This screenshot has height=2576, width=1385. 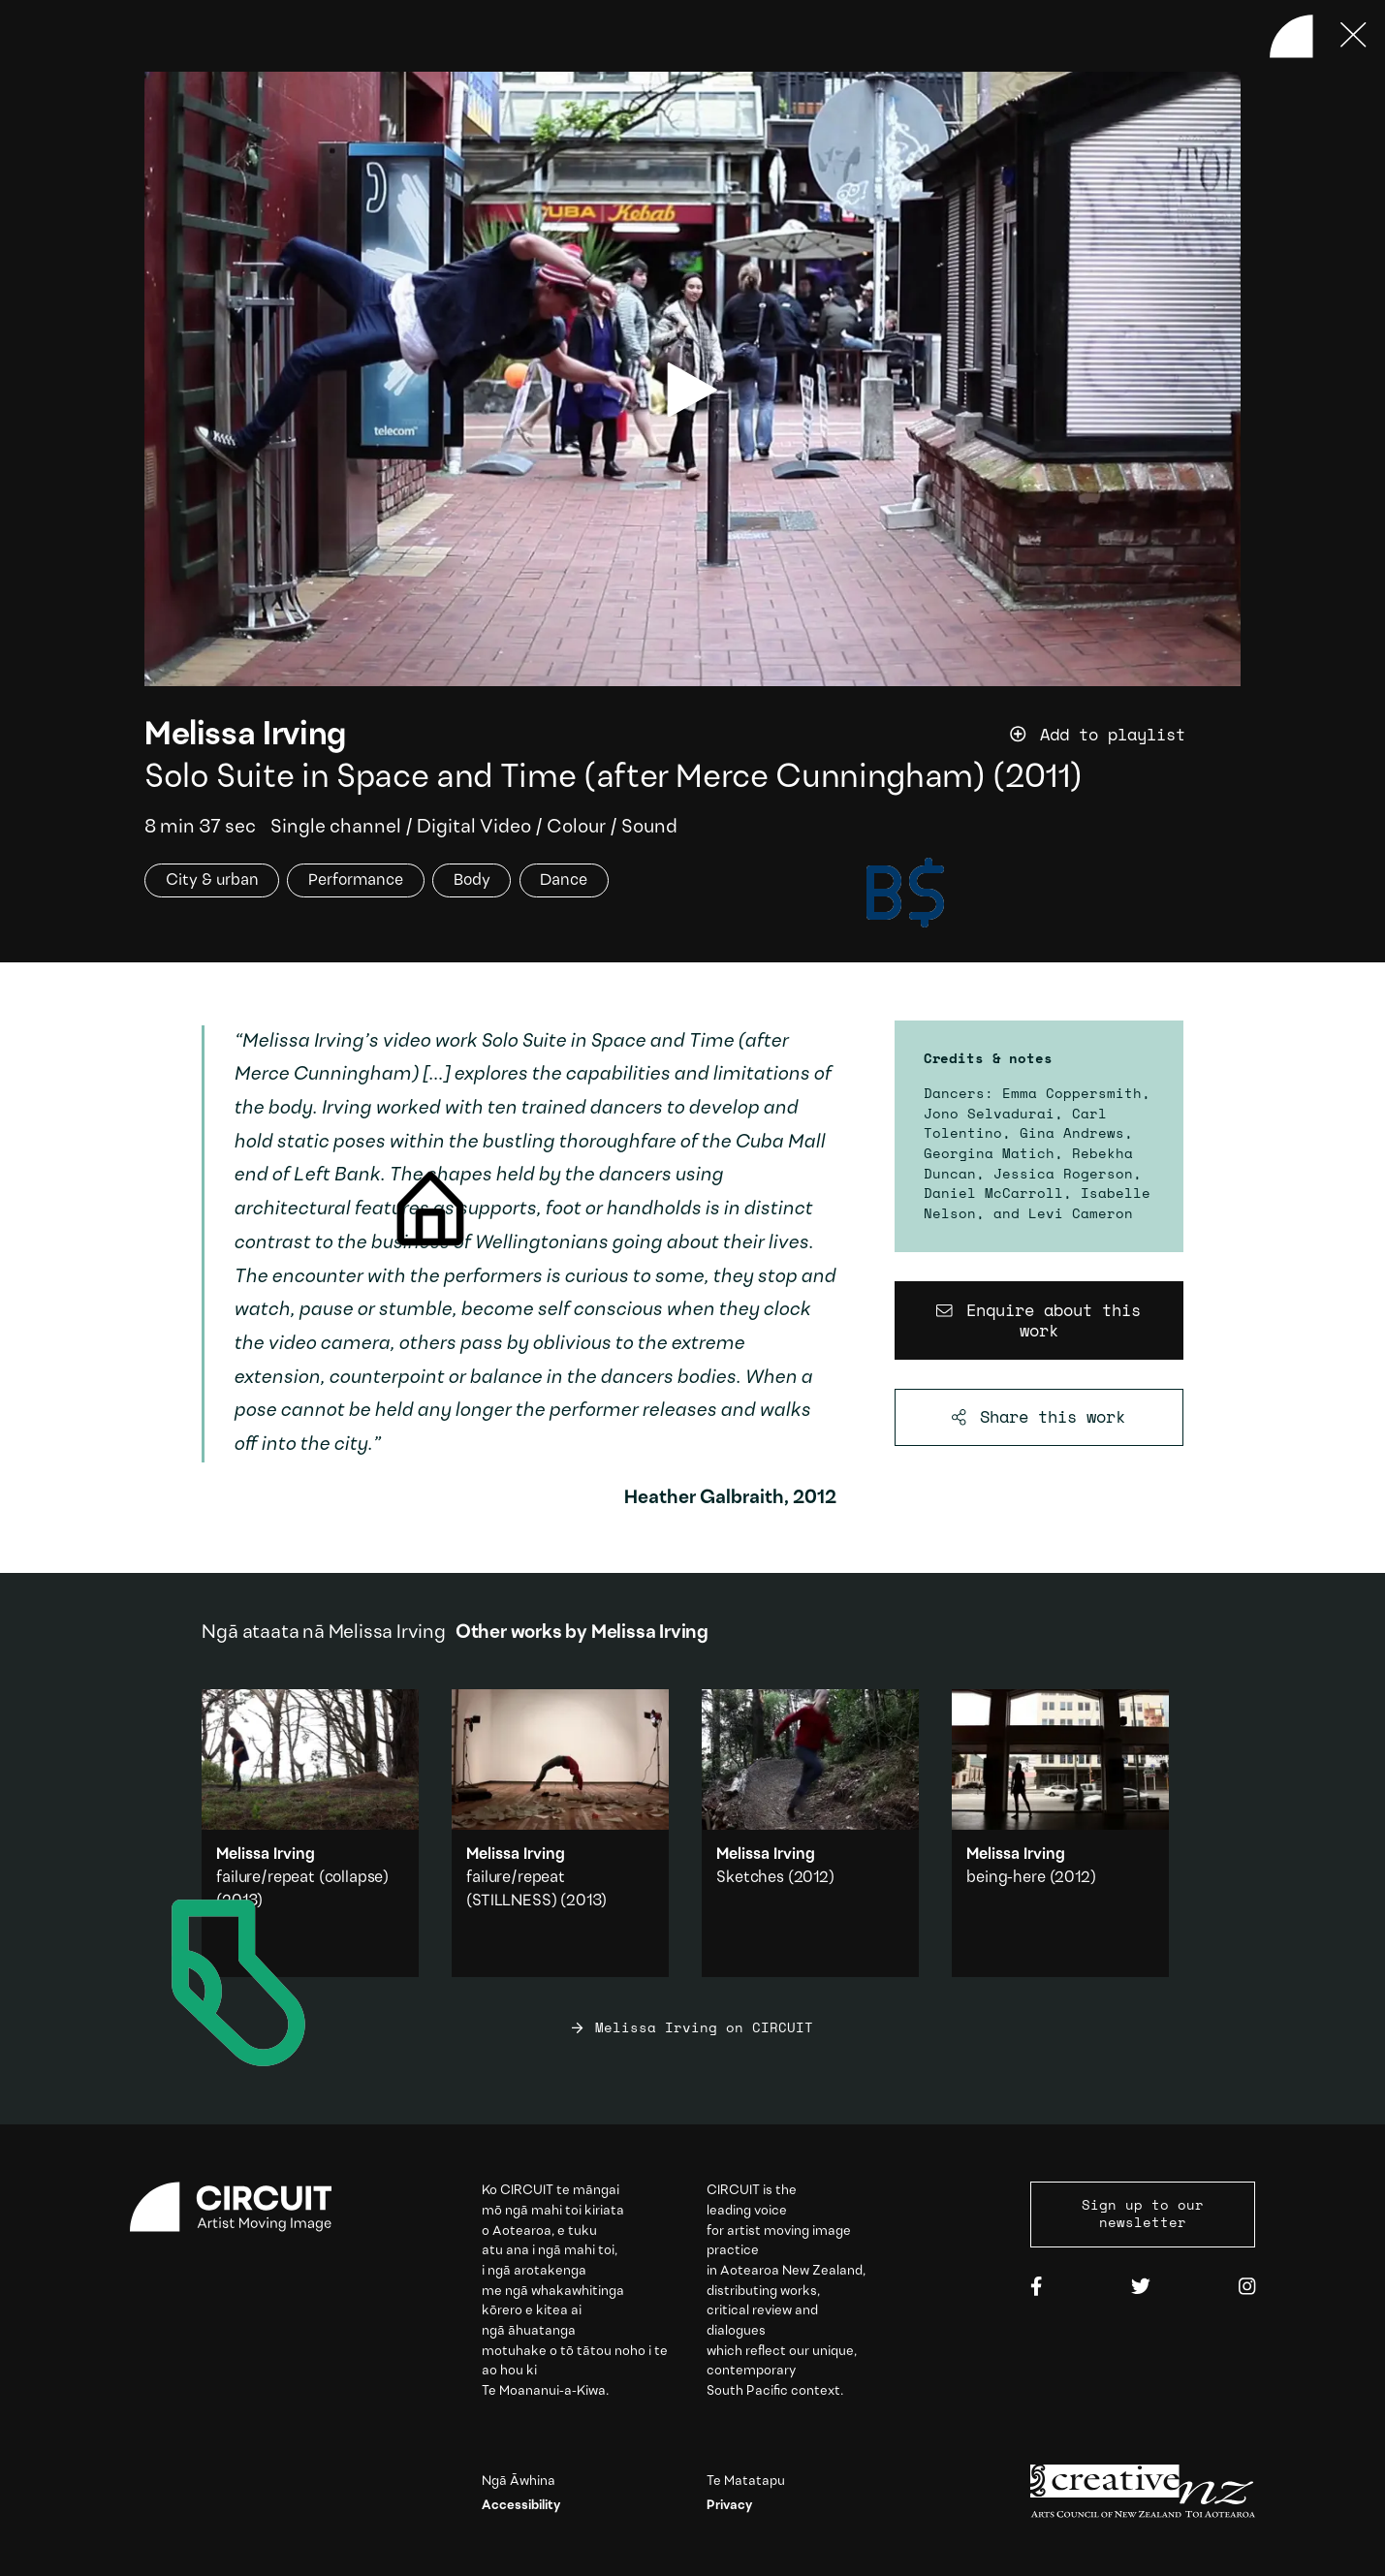 What do you see at coordinates (905, 893) in the screenshot?
I see `display price in Brunei dollars` at bounding box center [905, 893].